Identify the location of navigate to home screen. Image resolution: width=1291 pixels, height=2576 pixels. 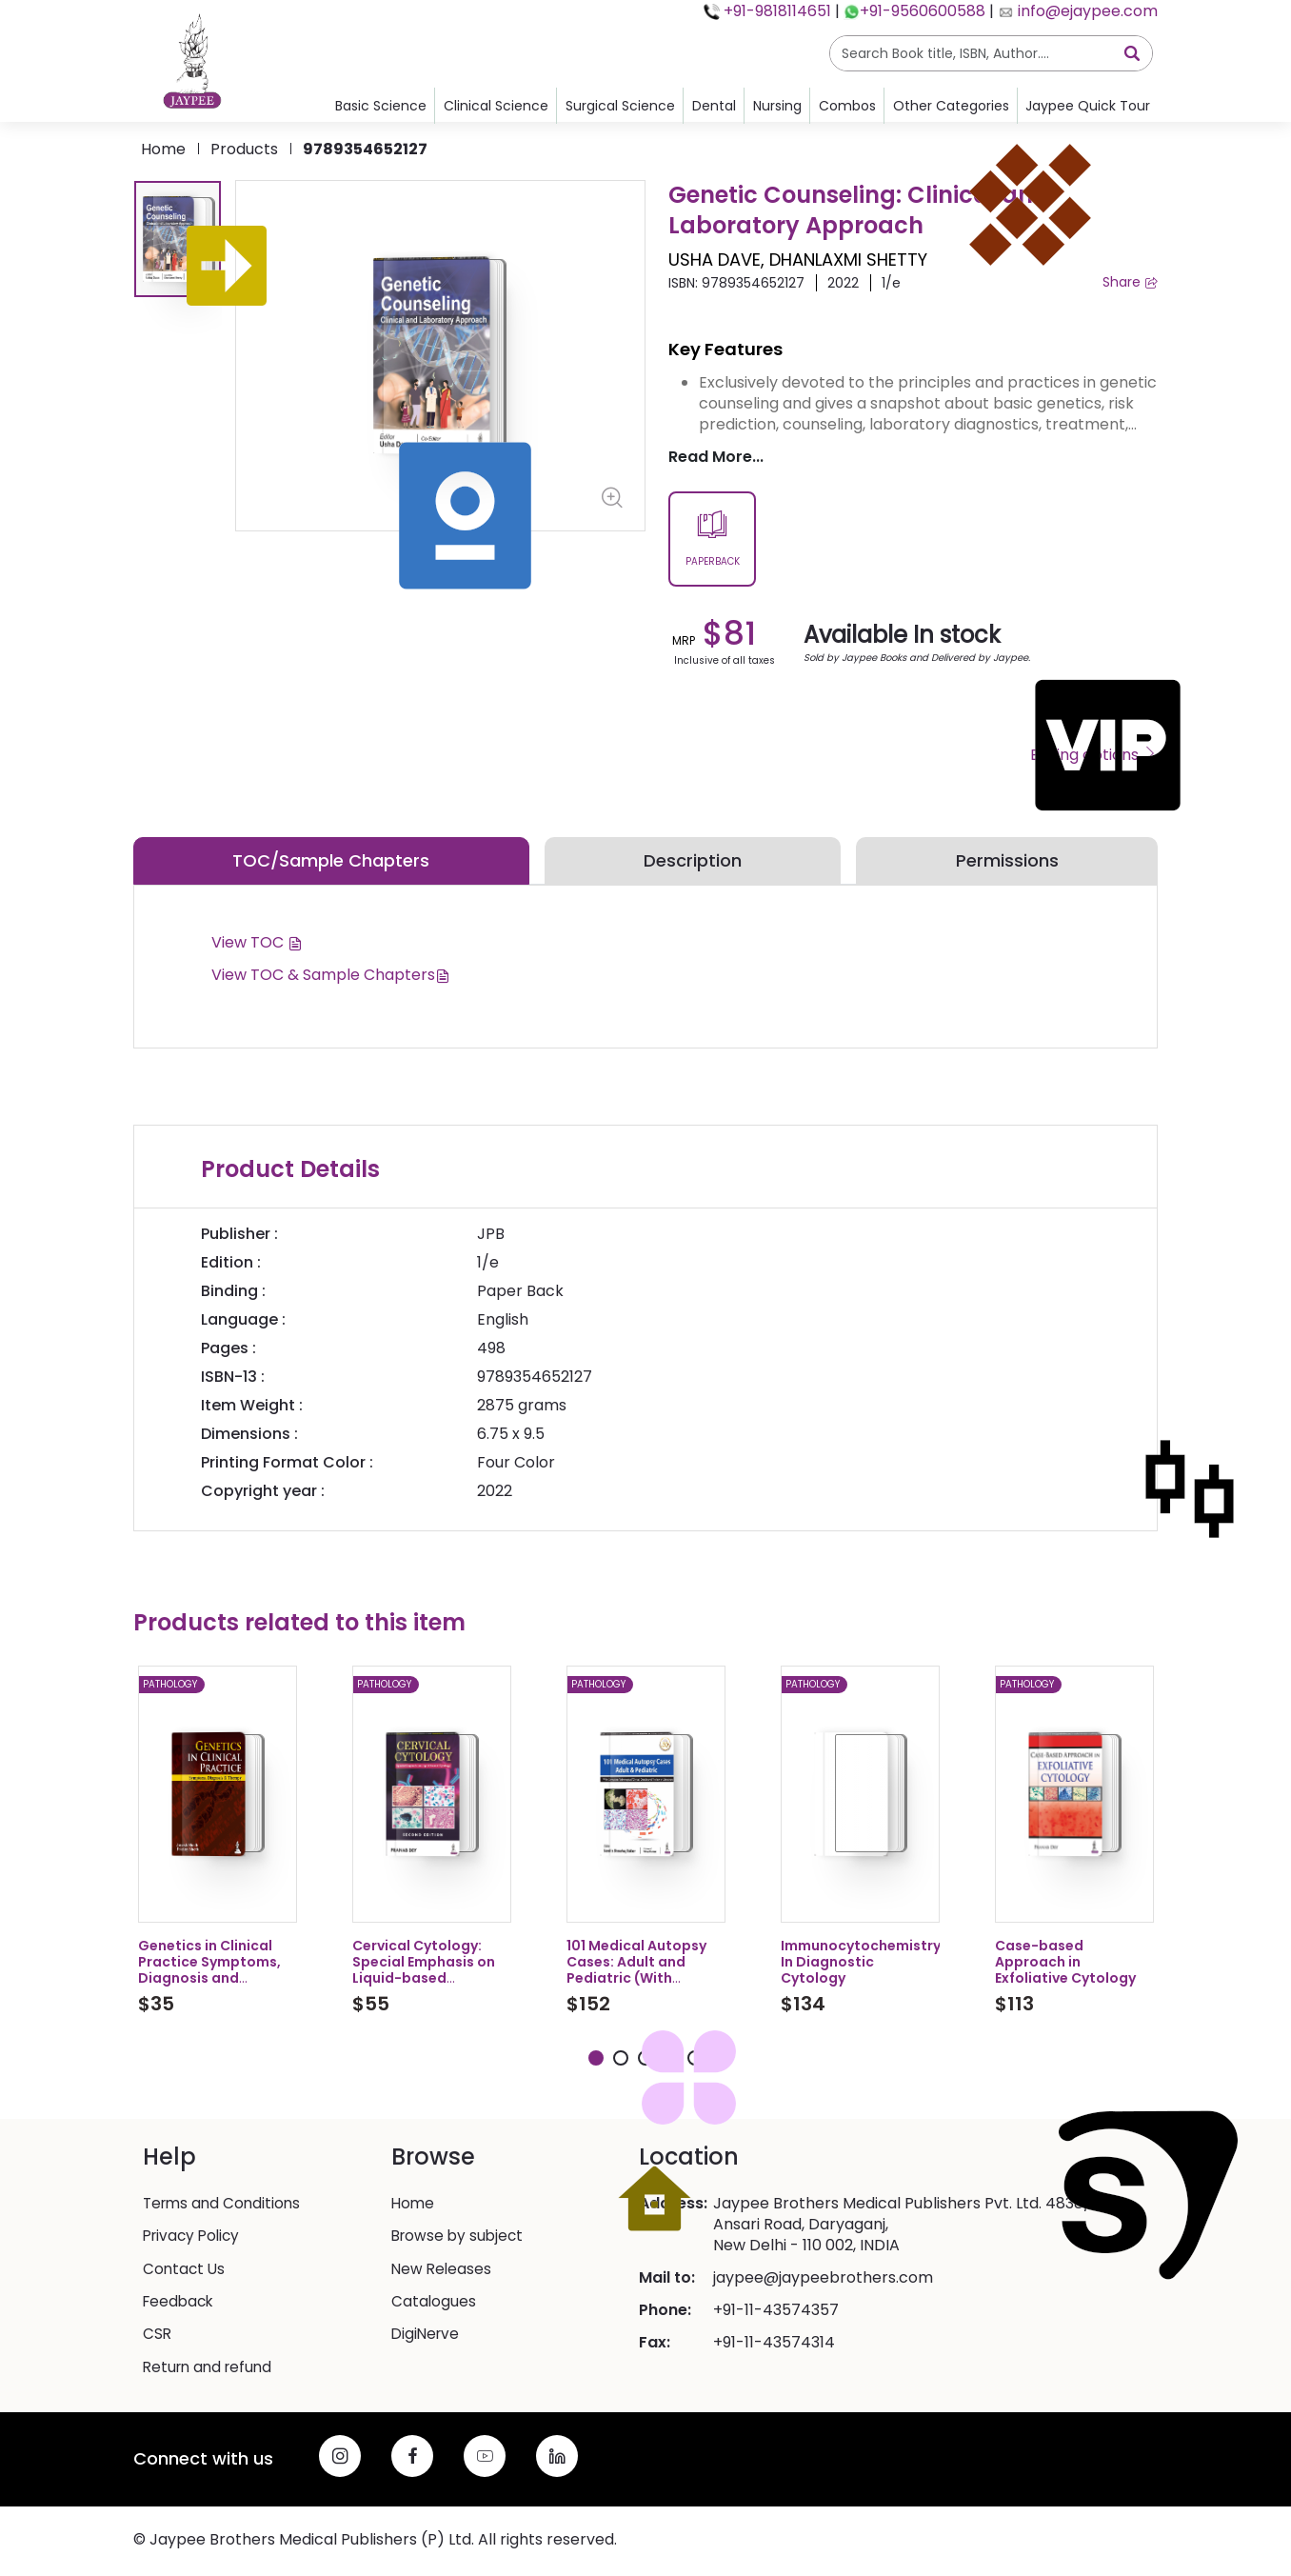
(654, 2201).